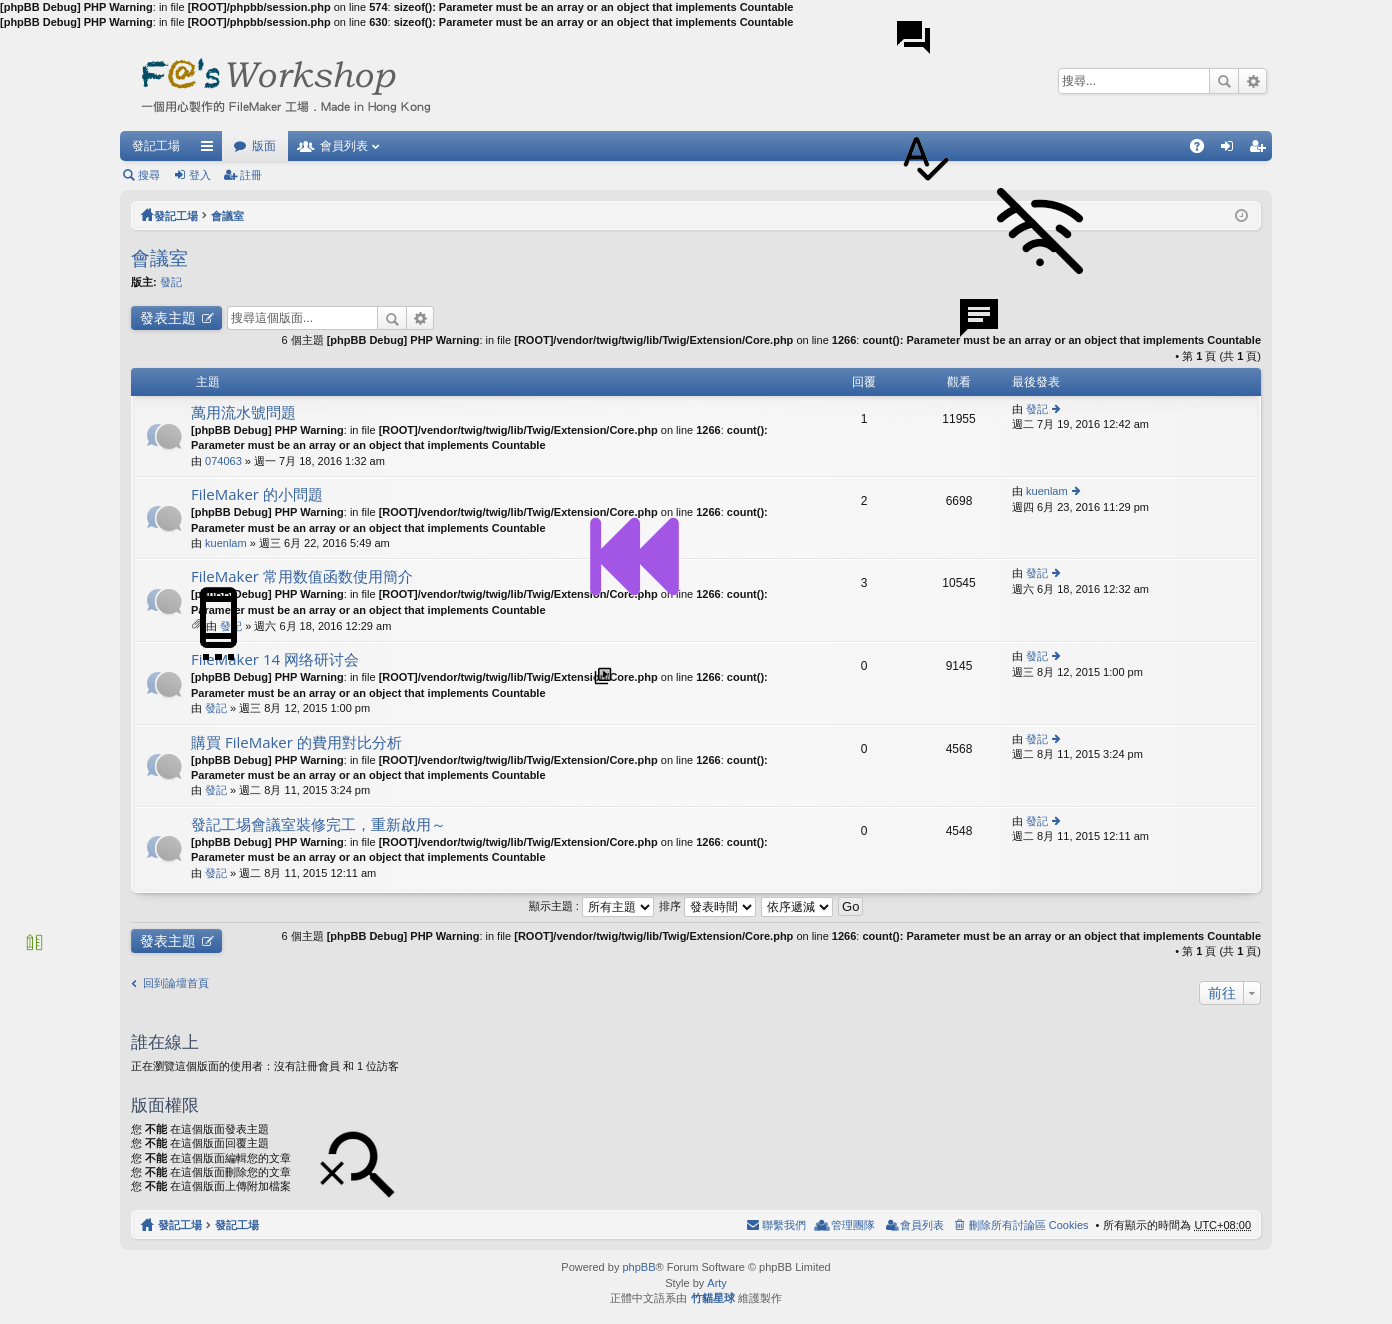 This screenshot has height=1324, width=1392. What do you see at coordinates (924, 157) in the screenshot?
I see `enable spellcheck or grammar checking` at bounding box center [924, 157].